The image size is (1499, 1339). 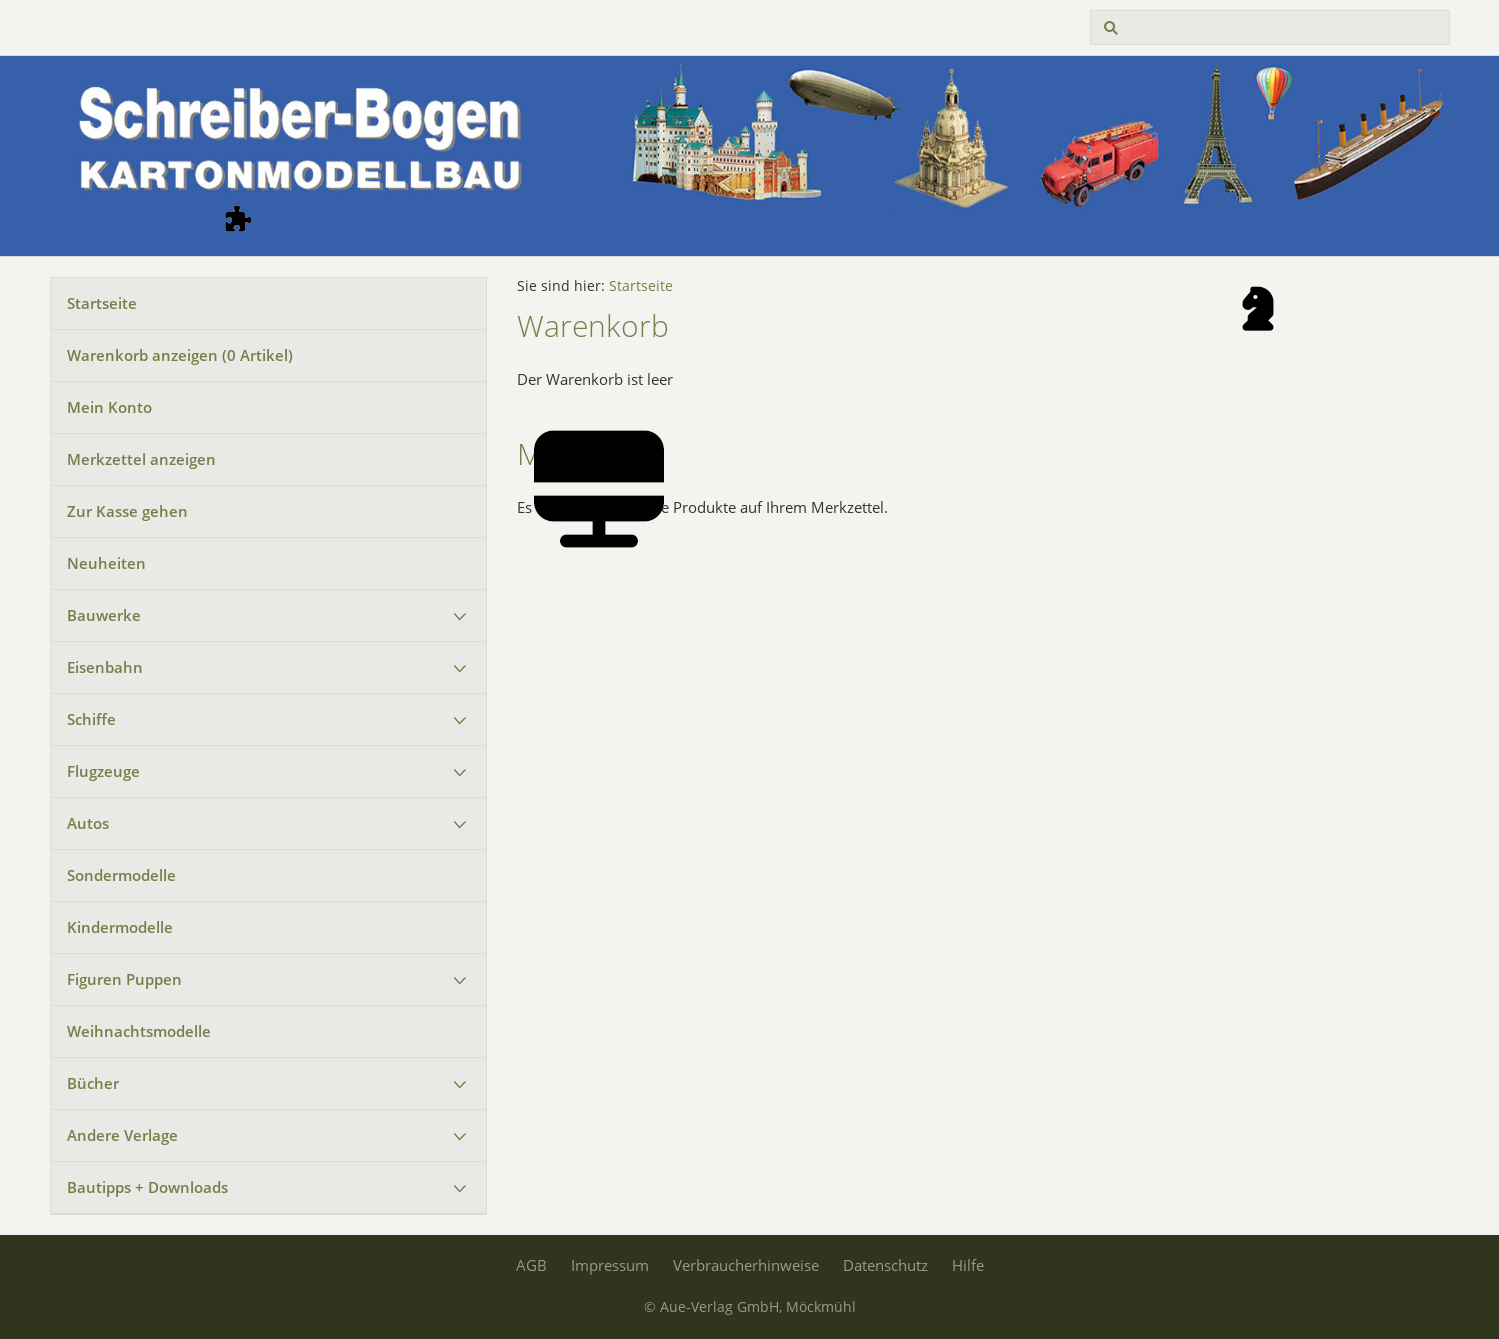 I want to click on access plugins or extensions, so click(x=238, y=218).